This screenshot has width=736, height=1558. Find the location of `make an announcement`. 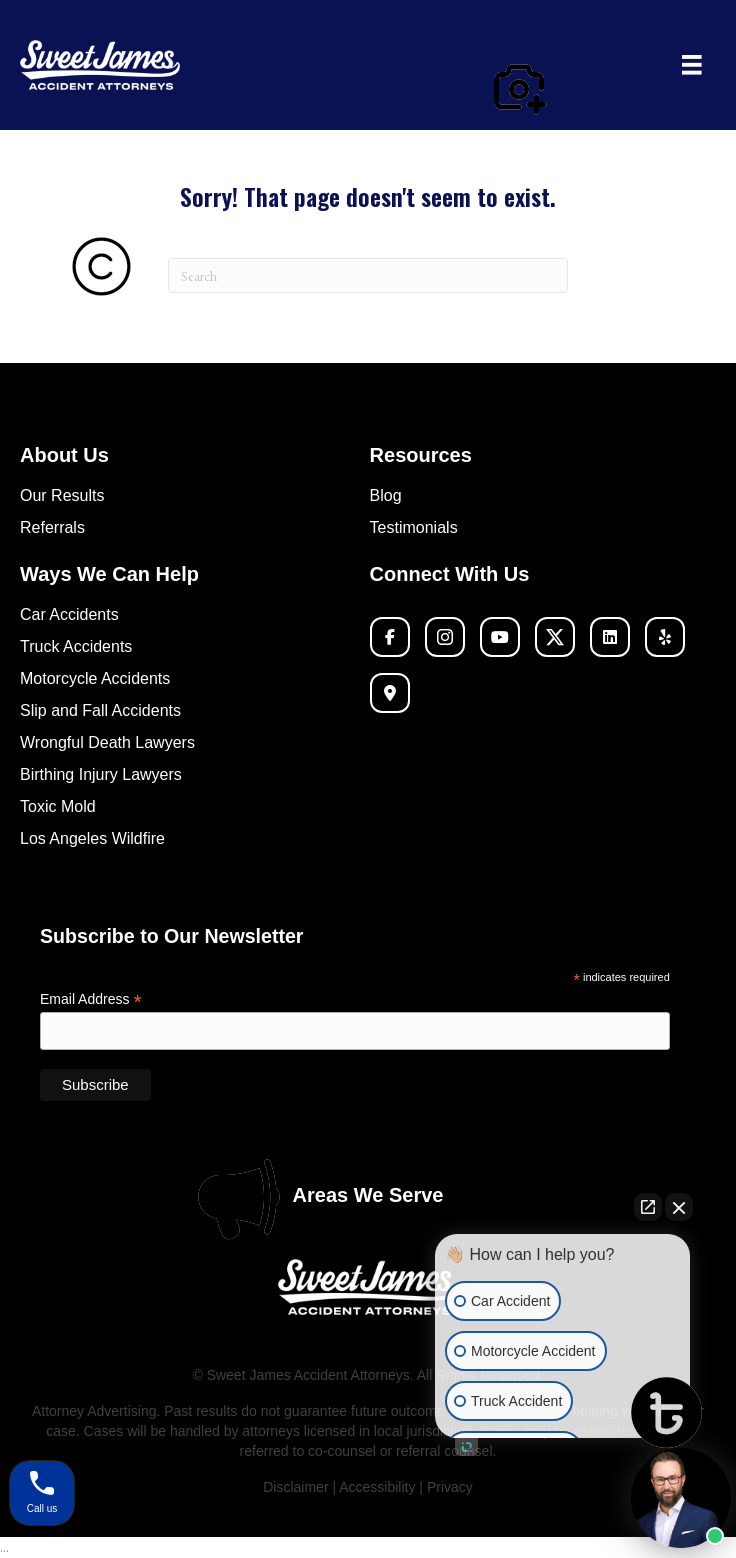

make an announcement is located at coordinates (239, 1200).